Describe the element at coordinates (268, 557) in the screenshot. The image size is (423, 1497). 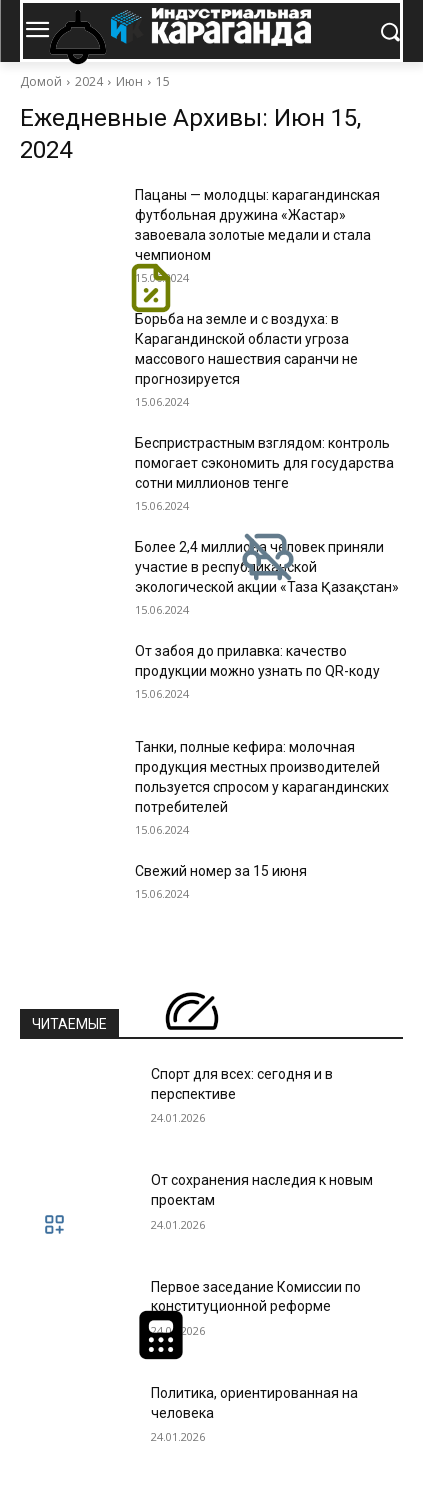
I see `seating unavailable or disabled` at that location.